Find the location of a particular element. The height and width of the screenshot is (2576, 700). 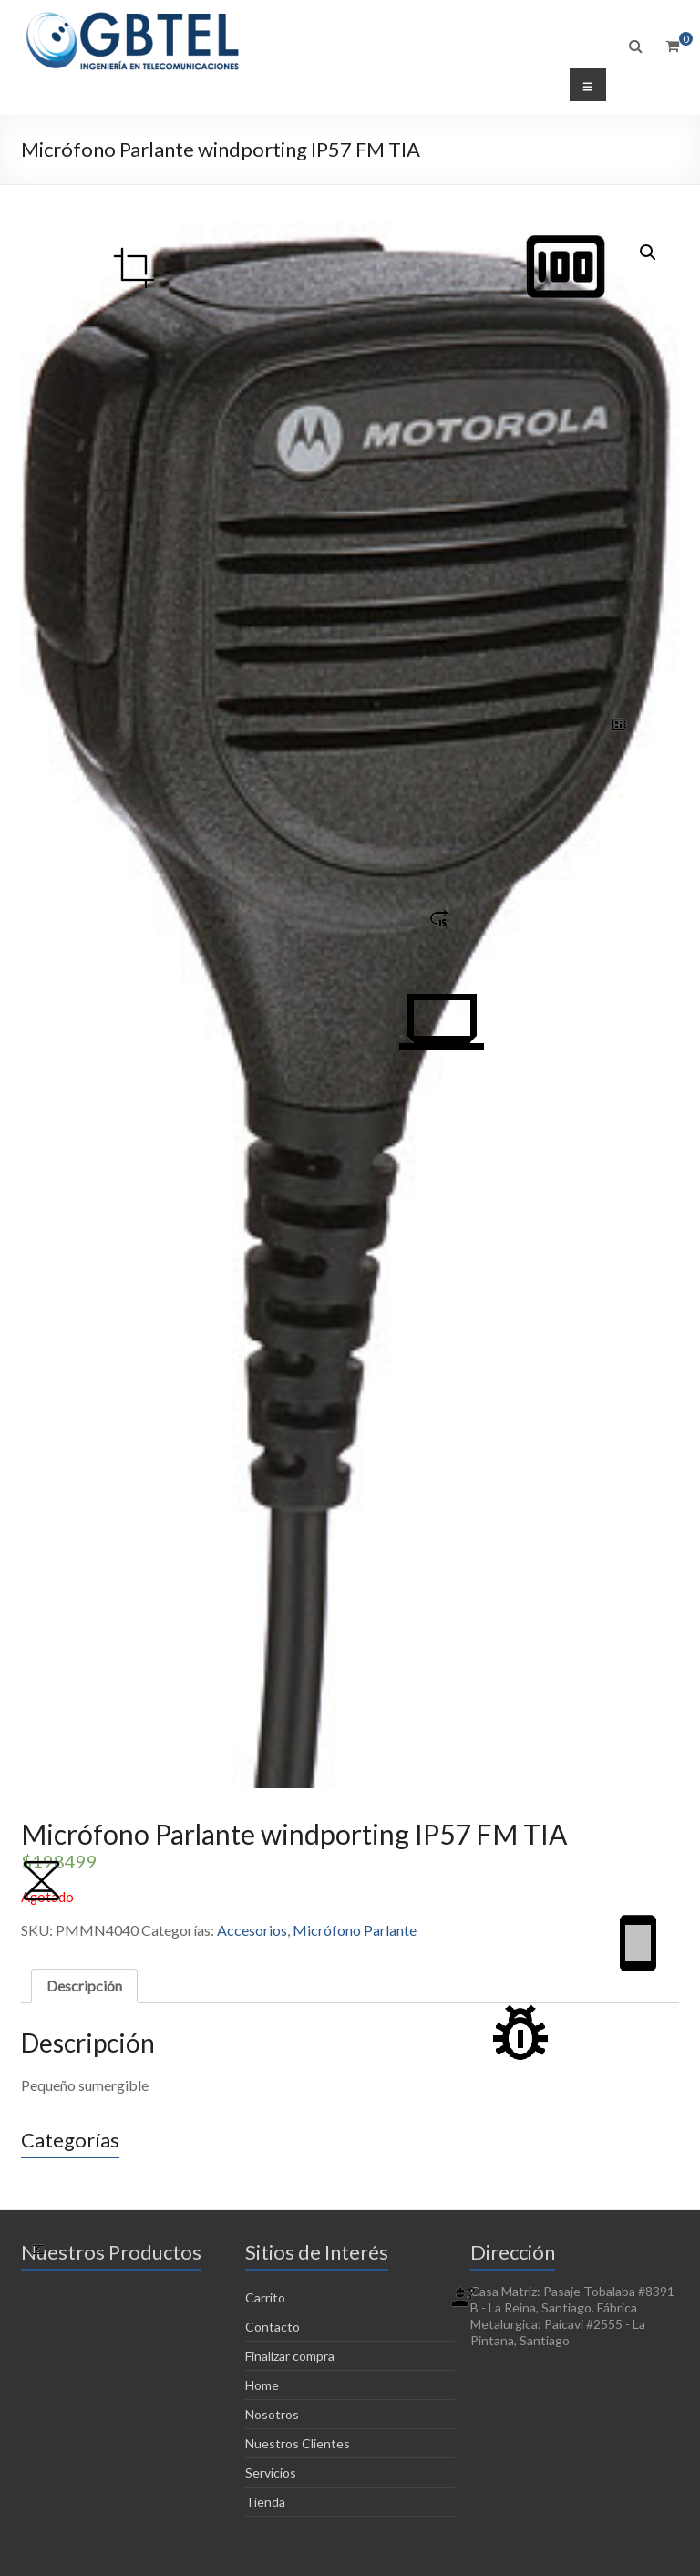

set this device as your primary phone is located at coordinates (638, 1943).